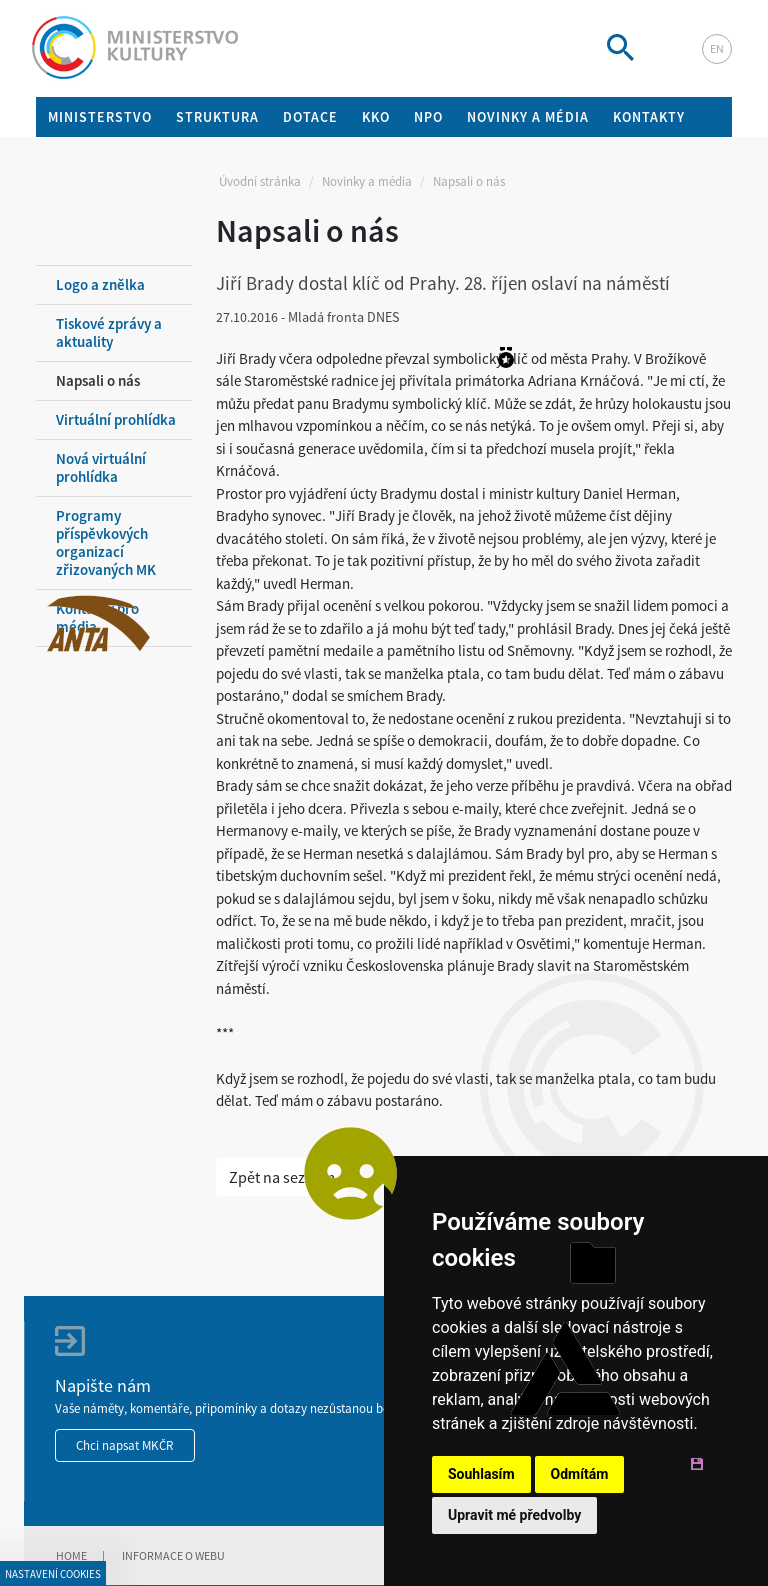  I want to click on save current file or document, so click(697, 1464).